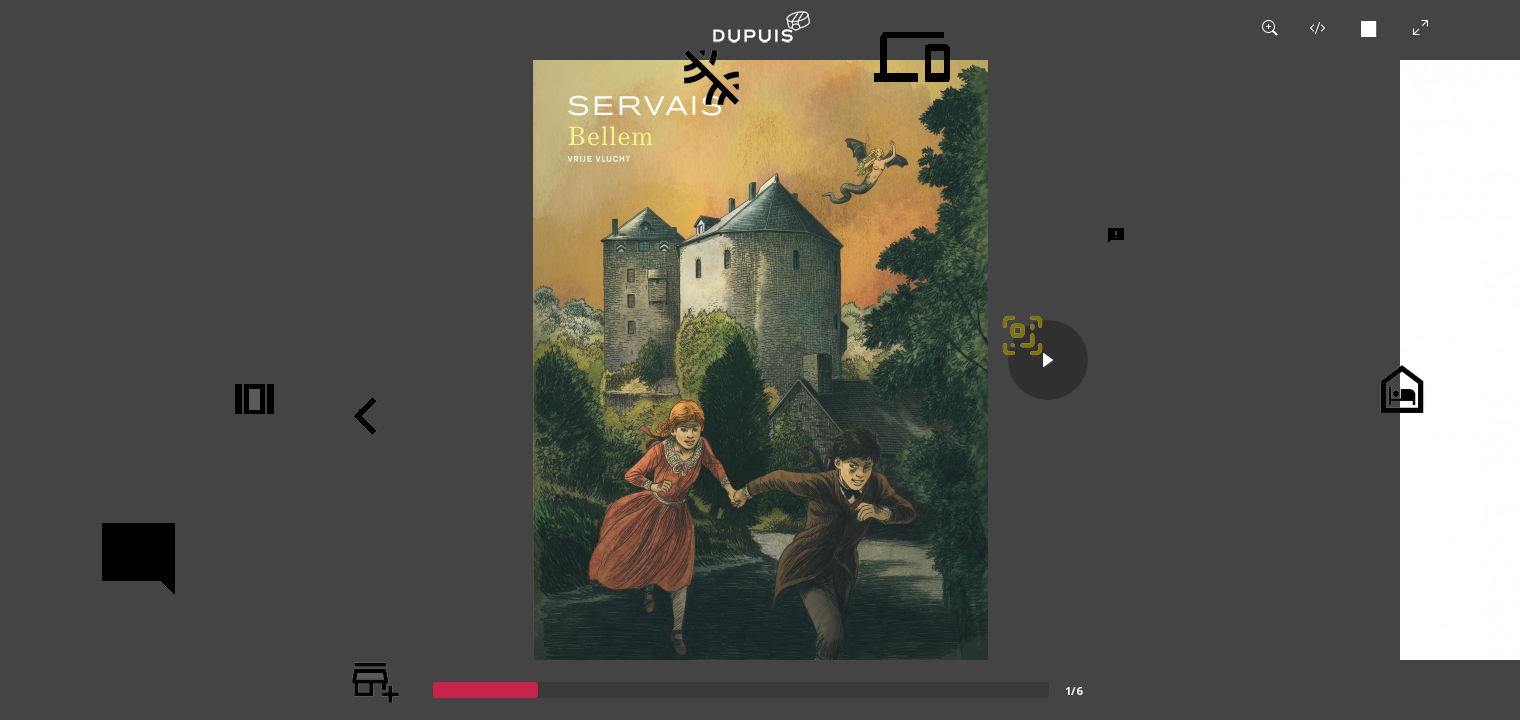 The width and height of the screenshot is (1520, 720). Describe the element at coordinates (138, 559) in the screenshot. I see `open comments section` at that location.